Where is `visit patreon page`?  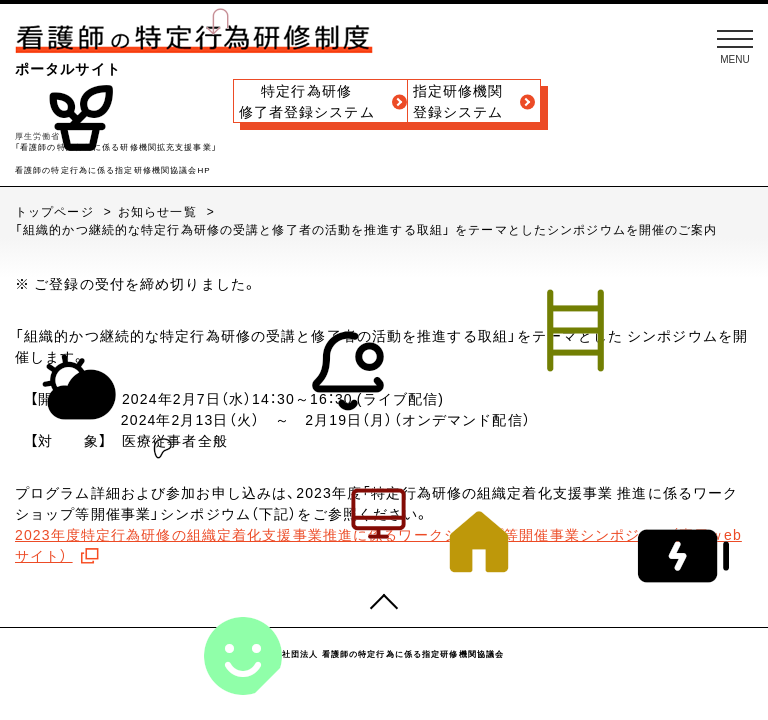 visit patreon page is located at coordinates (162, 448).